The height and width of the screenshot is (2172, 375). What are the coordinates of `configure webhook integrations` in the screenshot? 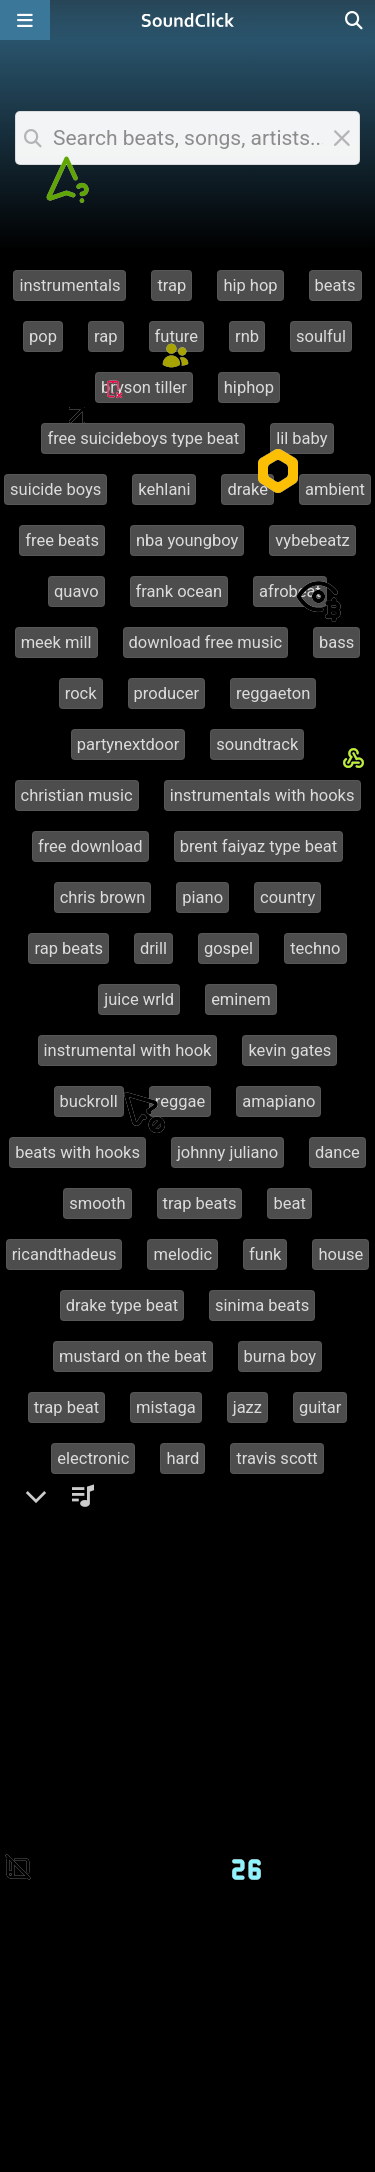 It's located at (353, 757).